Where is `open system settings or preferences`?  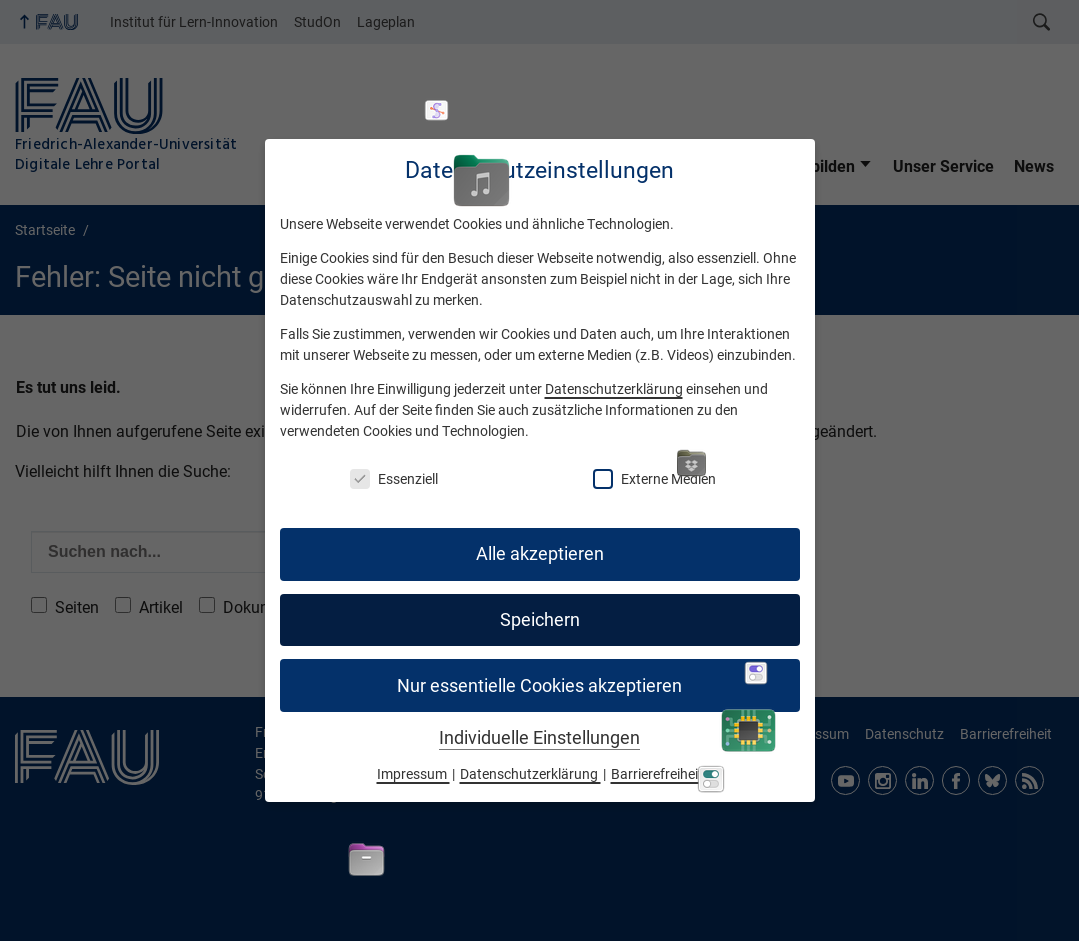 open system settings or preferences is located at coordinates (711, 779).